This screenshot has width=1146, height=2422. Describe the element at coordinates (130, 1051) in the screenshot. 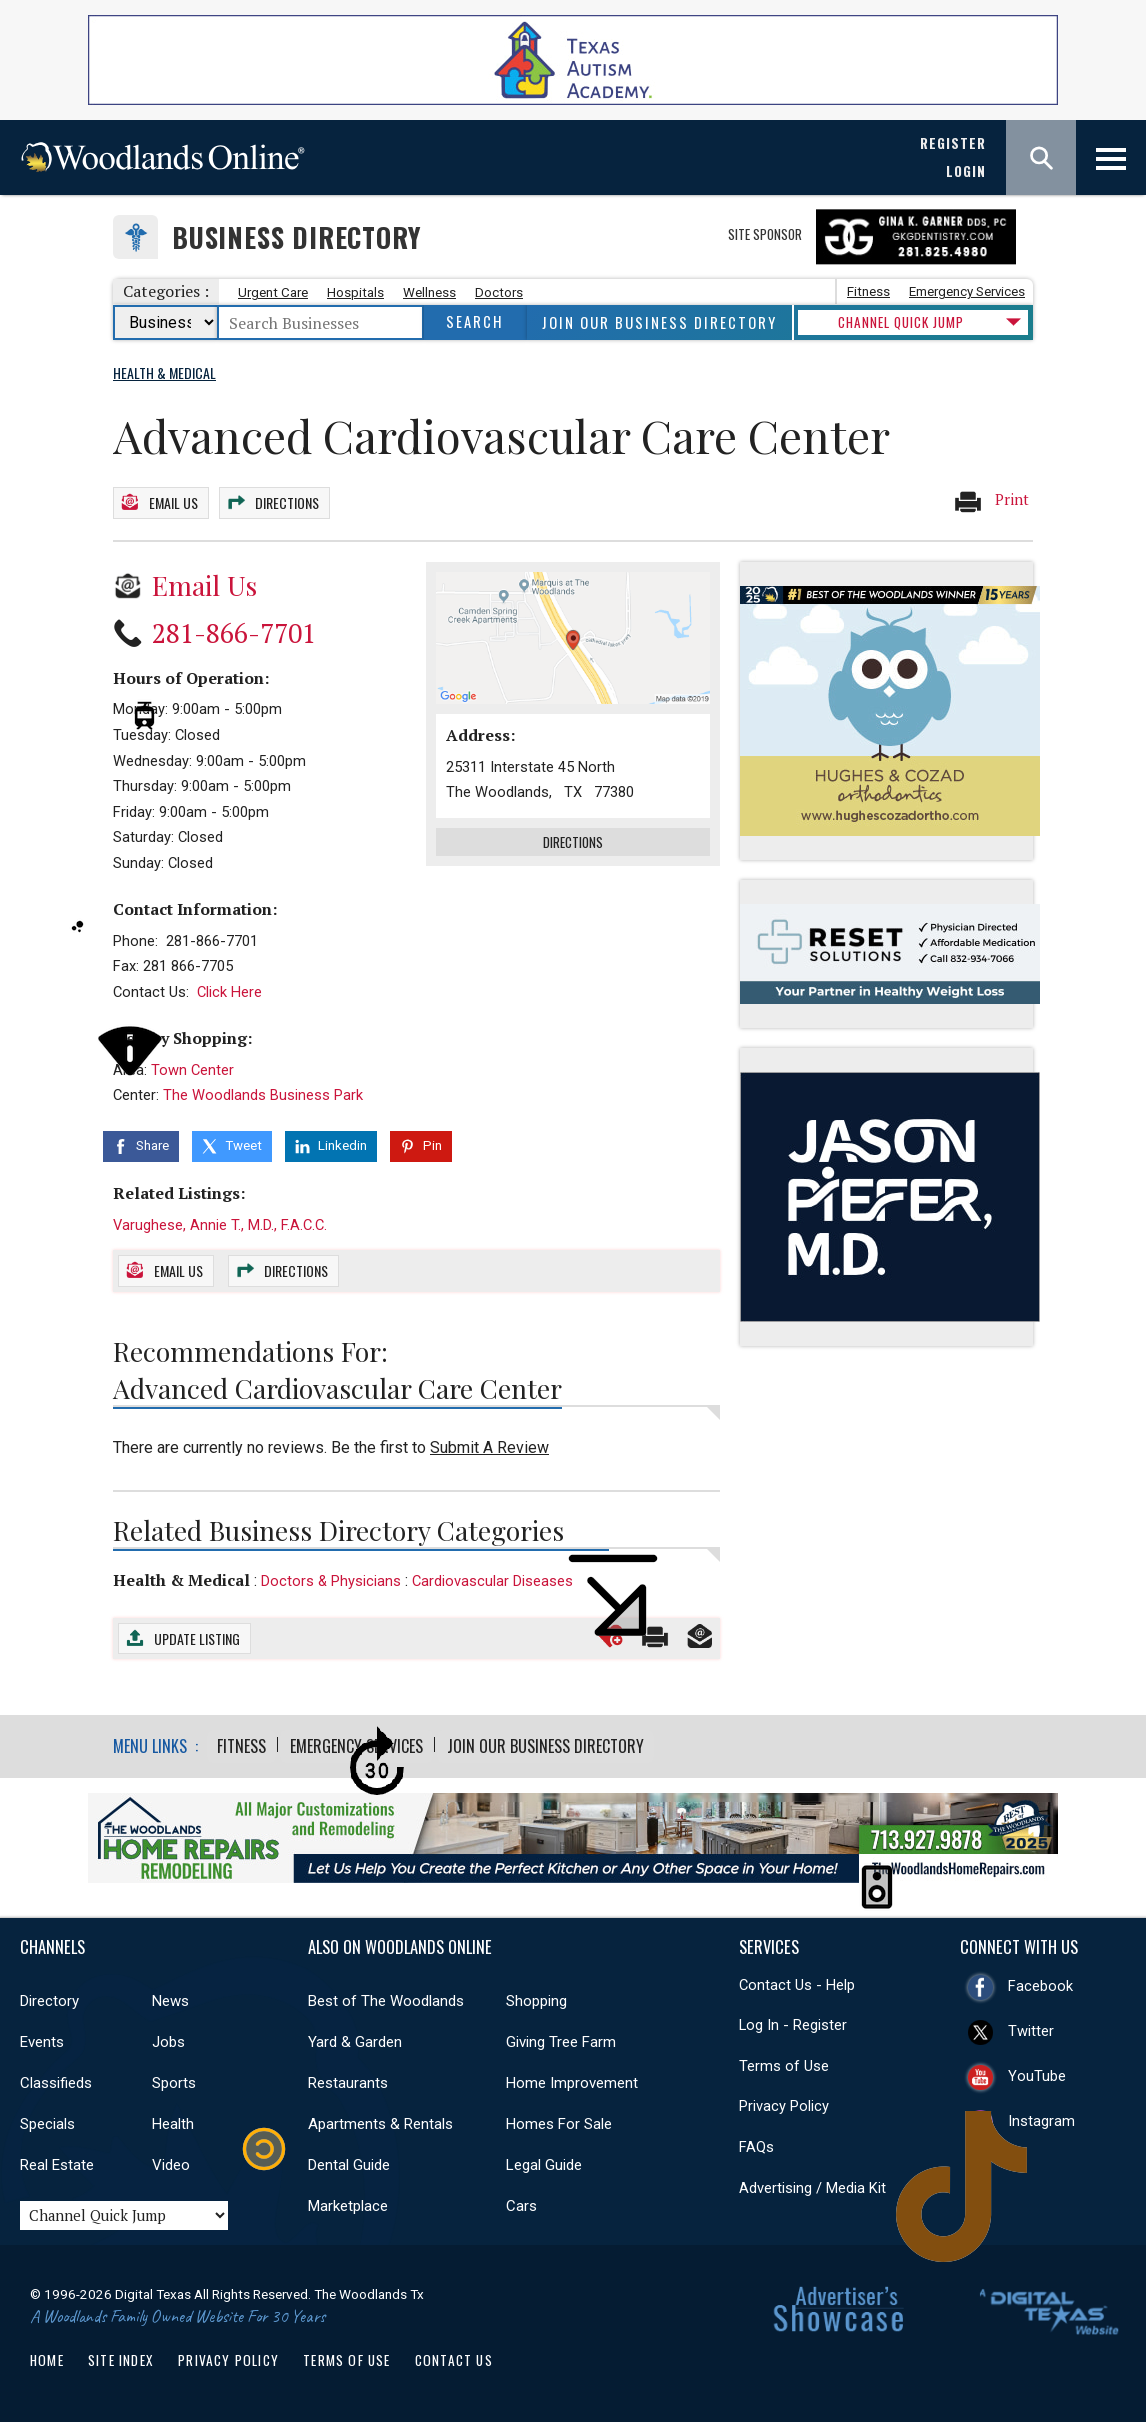

I see `scan for available wifi networks` at that location.